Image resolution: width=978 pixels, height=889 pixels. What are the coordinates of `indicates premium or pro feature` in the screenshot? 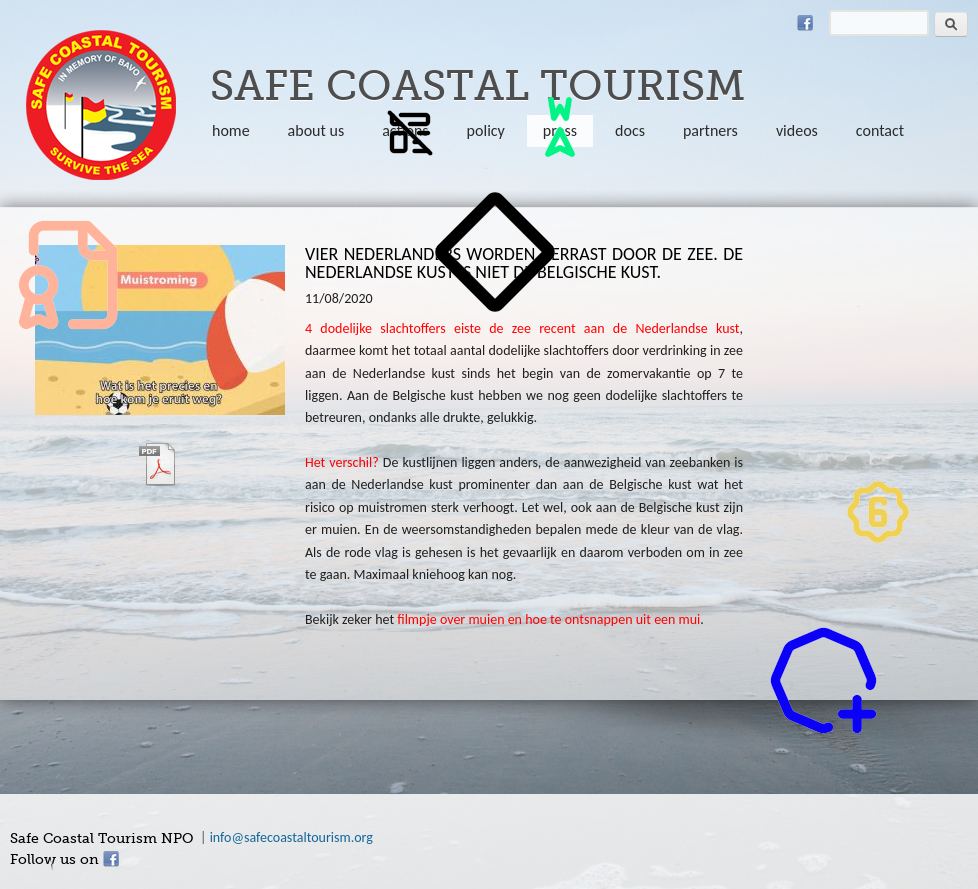 It's located at (495, 252).